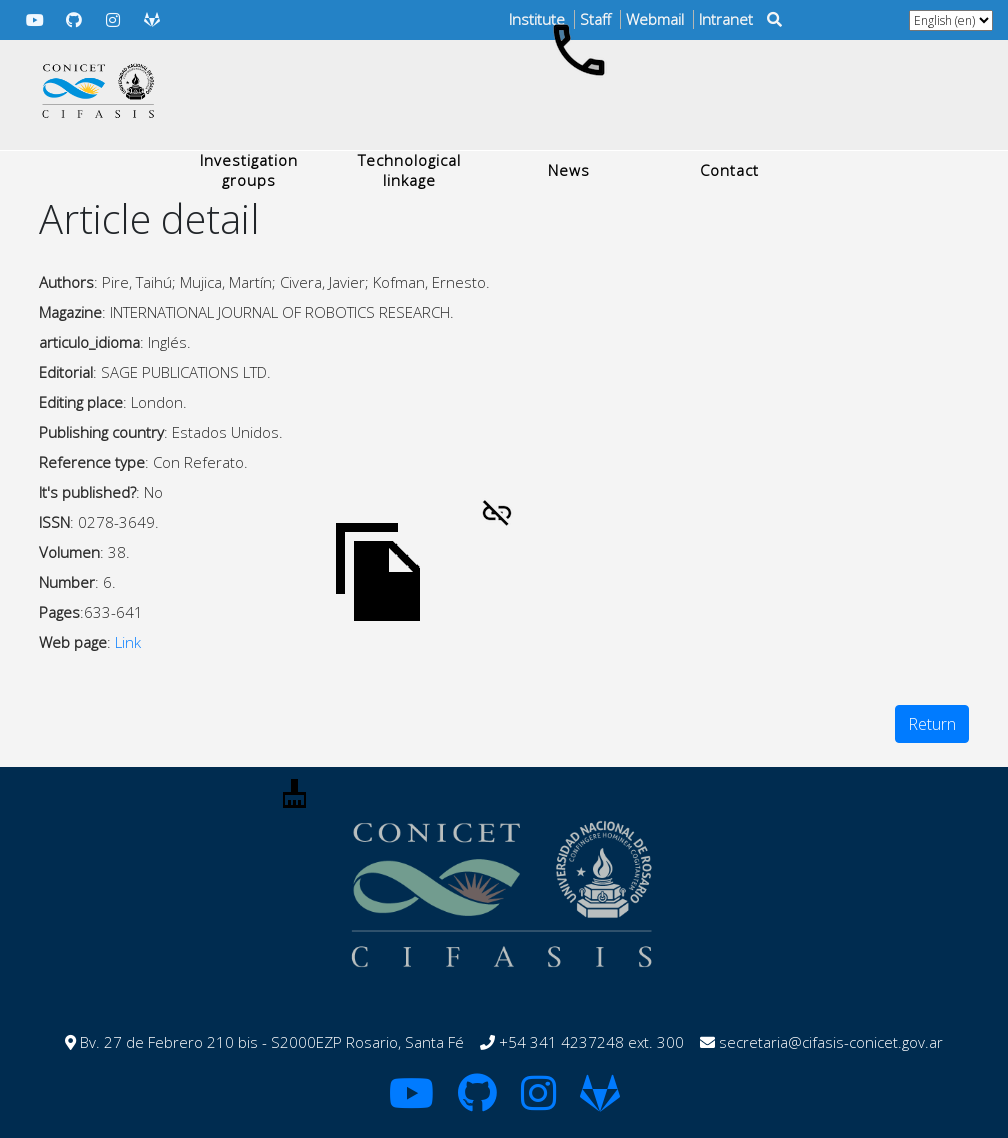 The width and height of the screenshot is (1008, 1138). I want to click on access cleaning or housekeeping services, so click(294, 793).